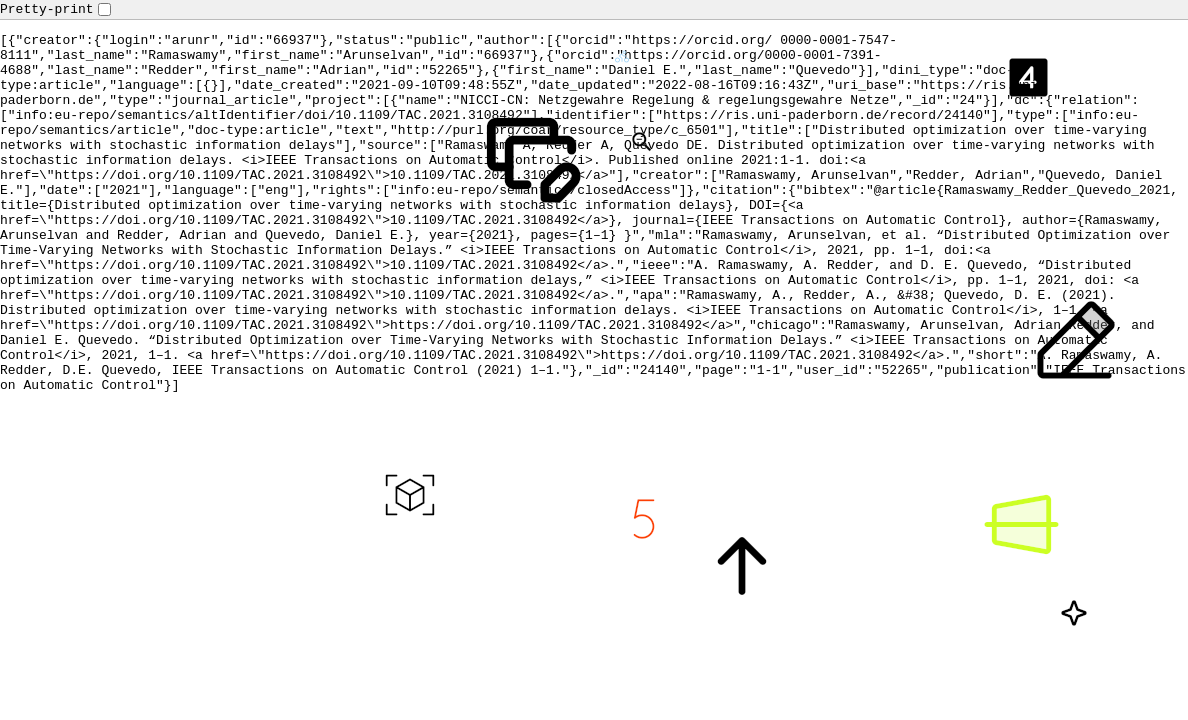 The image size is (1188, 720). I want to click on edit text or content, so click(1074, 341).